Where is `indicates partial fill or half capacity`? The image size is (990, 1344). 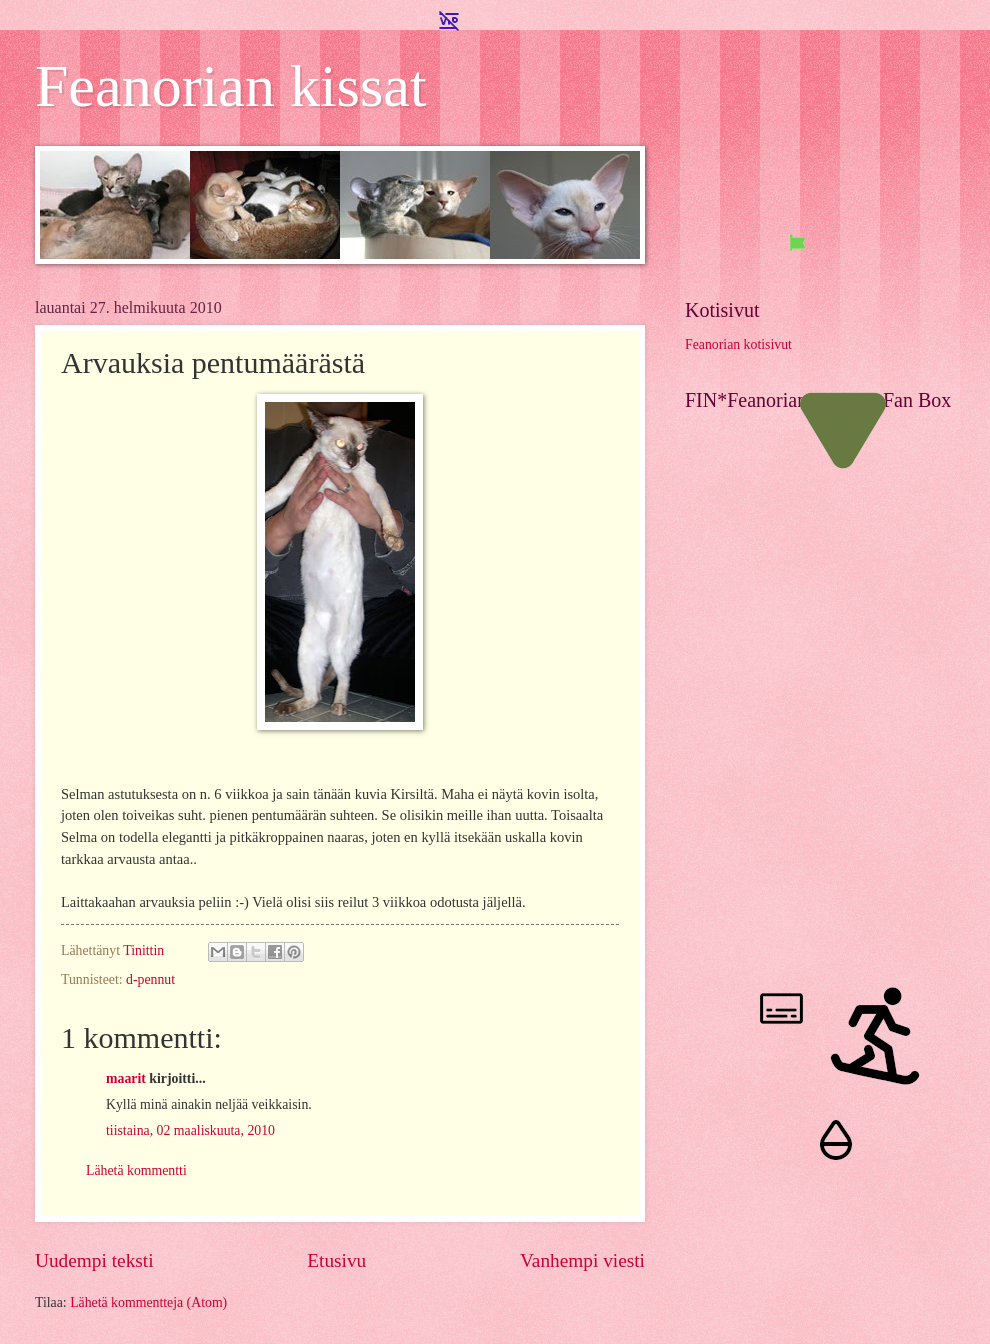
indicates partial fill or half capacity is located at coordinates (836, 1140).